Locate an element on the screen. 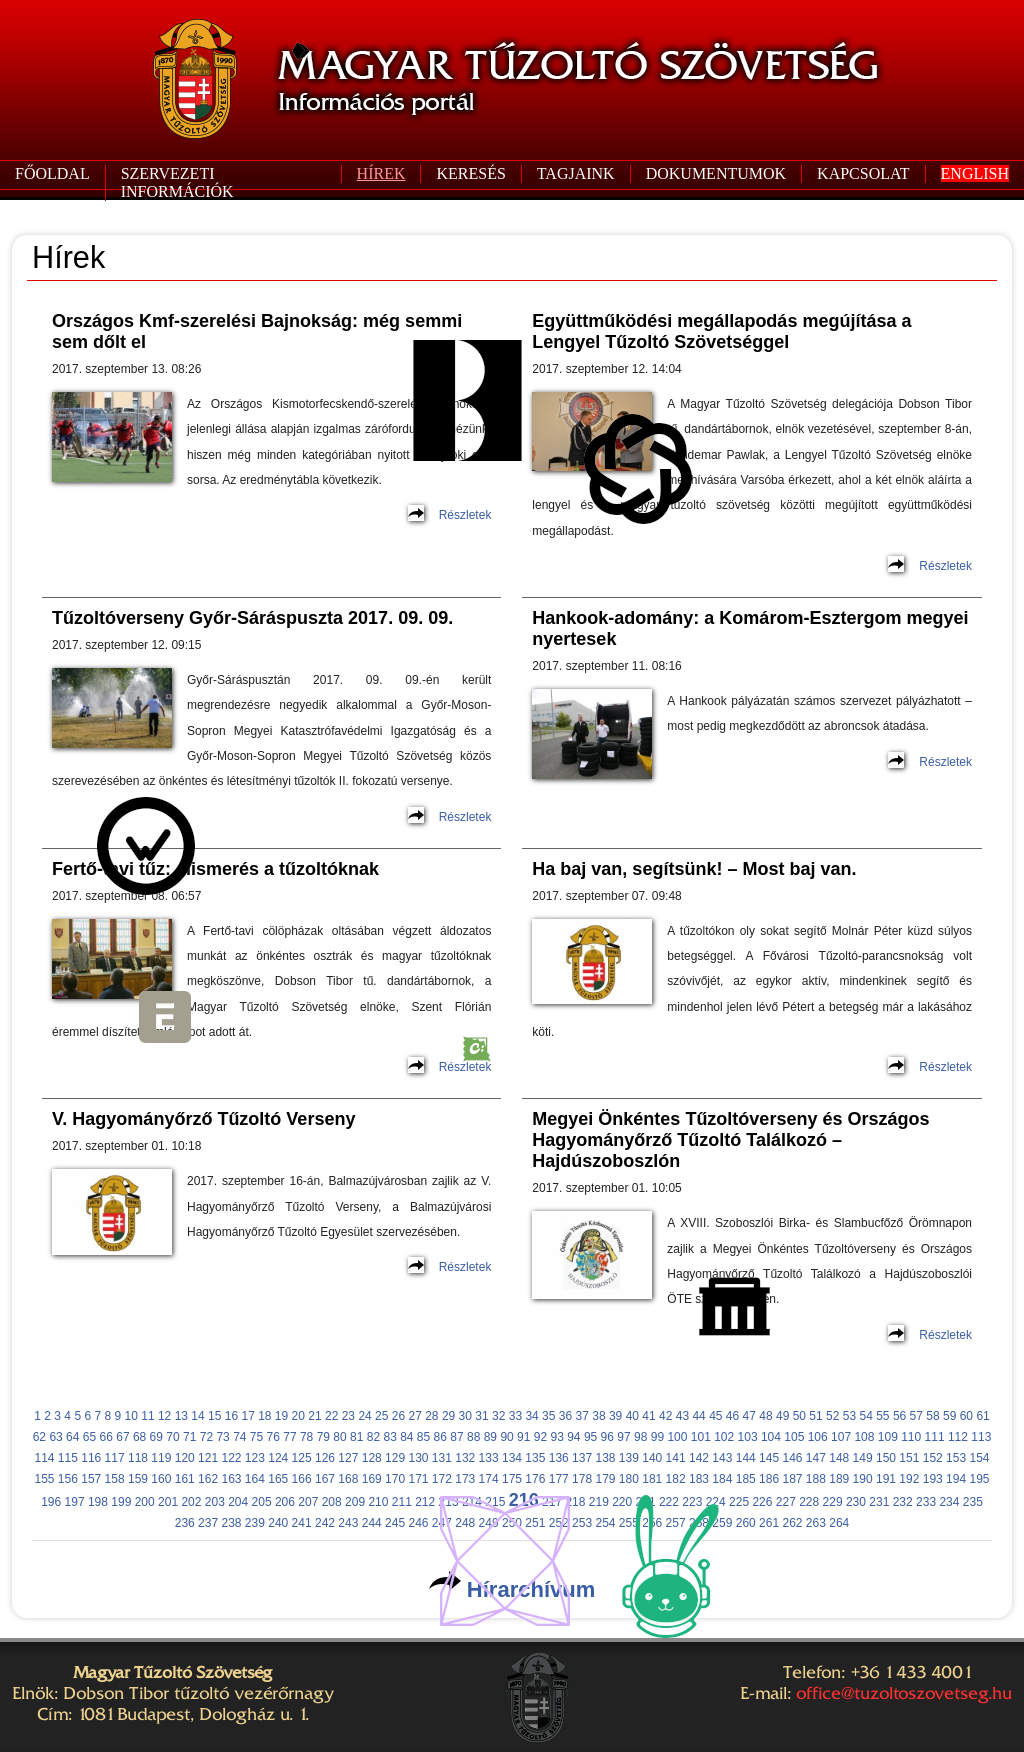 This screenshot has height=1752, width=1024. access government services is located at coordinates (734, 1306).